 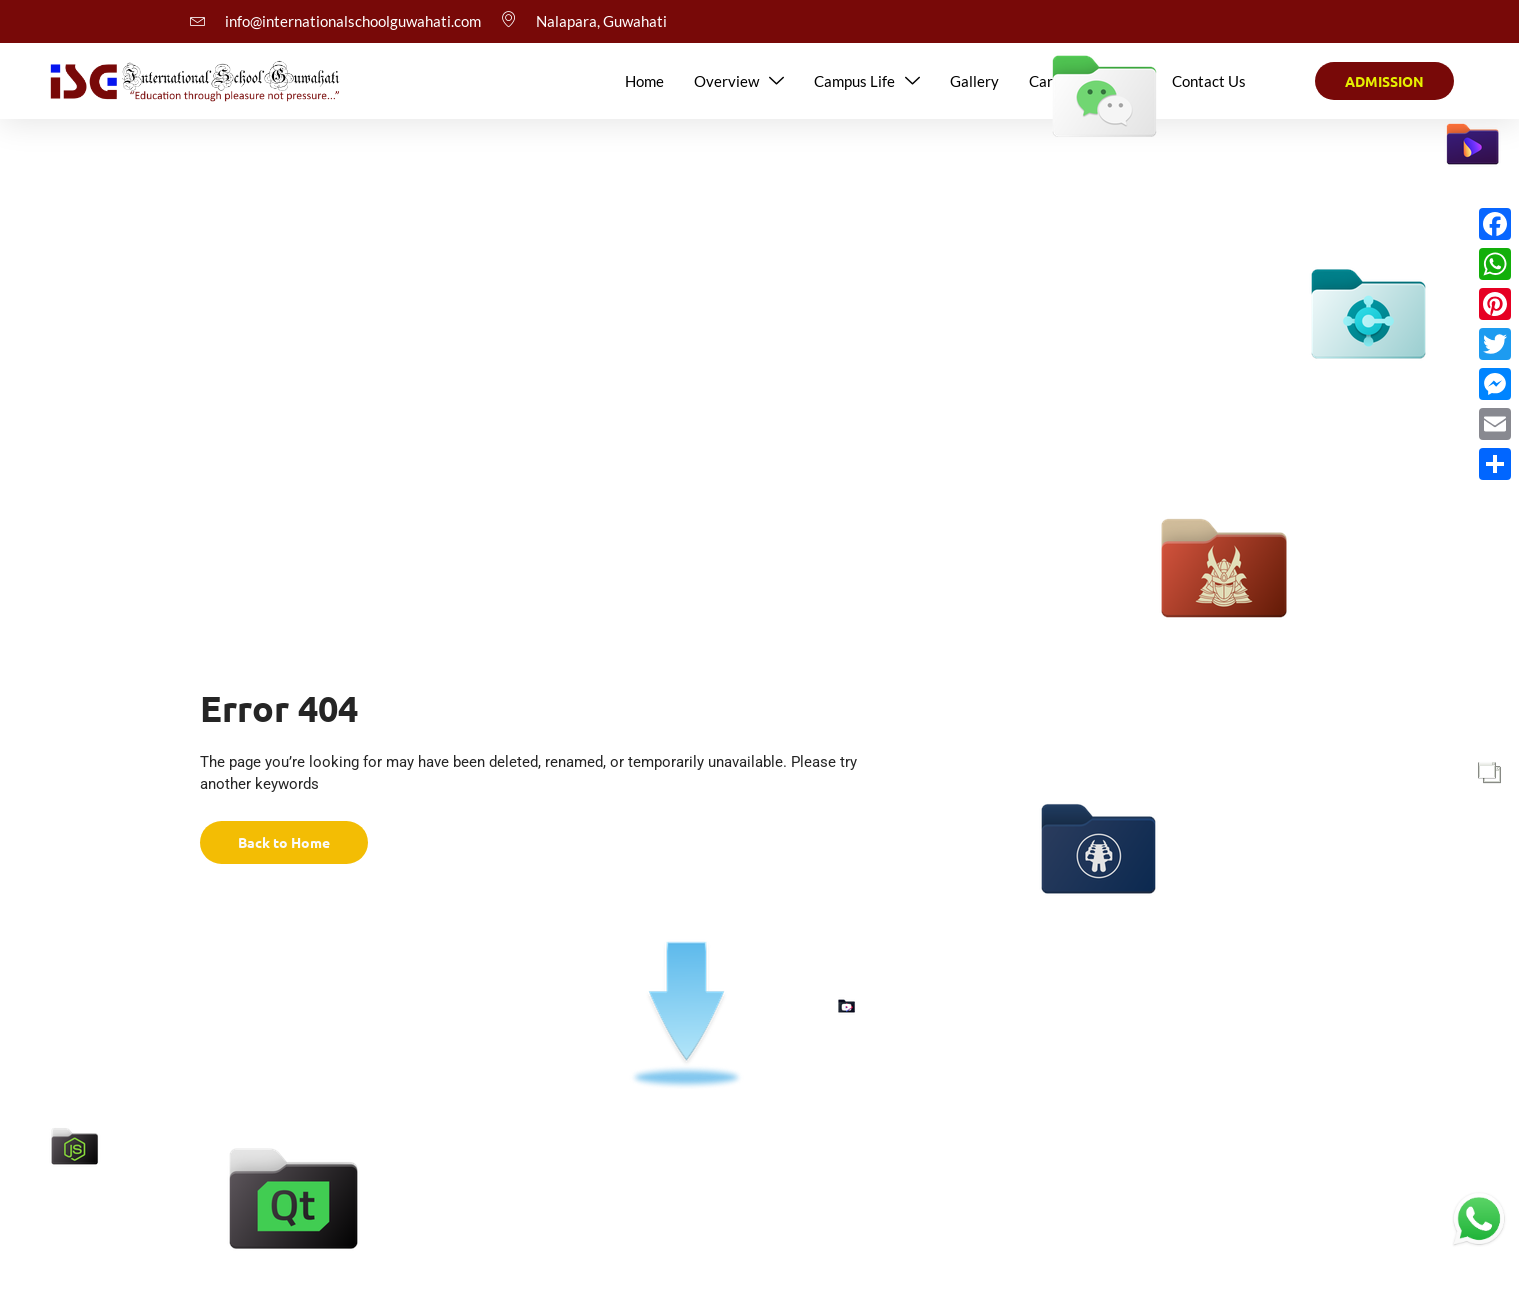 I want to click on folder containing node.js project files, so click(x=74, y=1147).